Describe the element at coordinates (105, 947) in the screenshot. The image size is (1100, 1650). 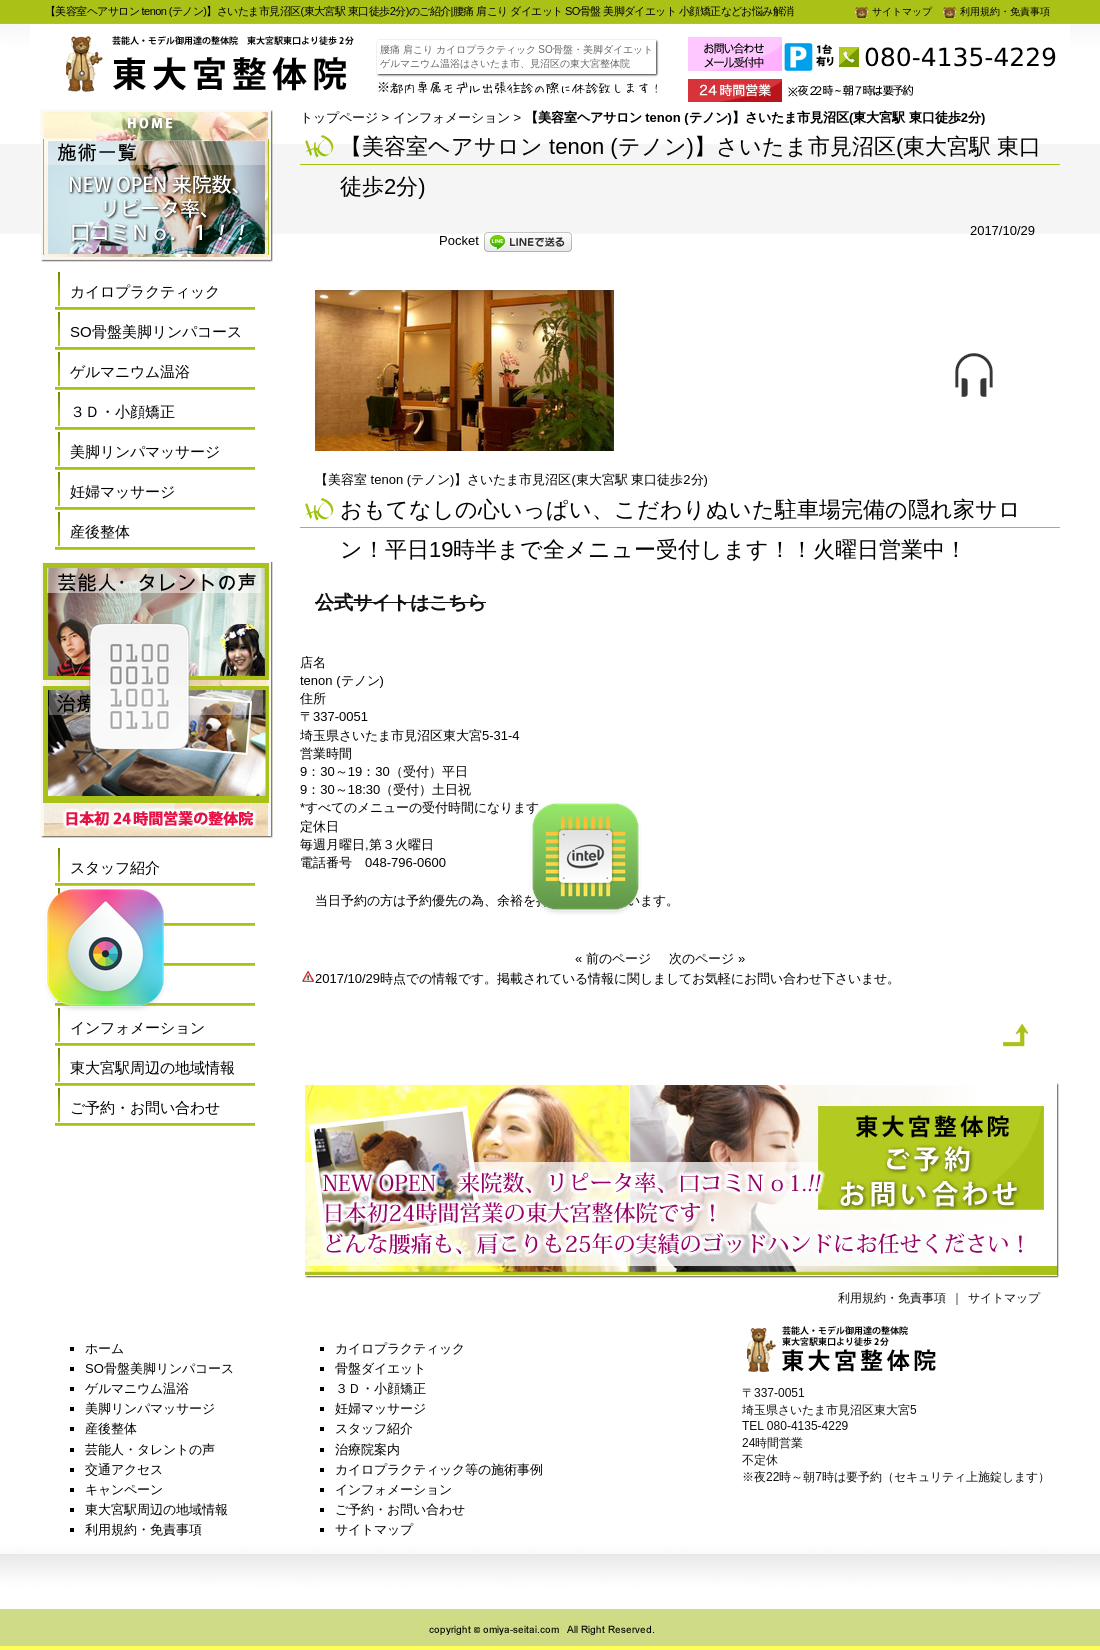
I see `open color preferences settings` at that location.